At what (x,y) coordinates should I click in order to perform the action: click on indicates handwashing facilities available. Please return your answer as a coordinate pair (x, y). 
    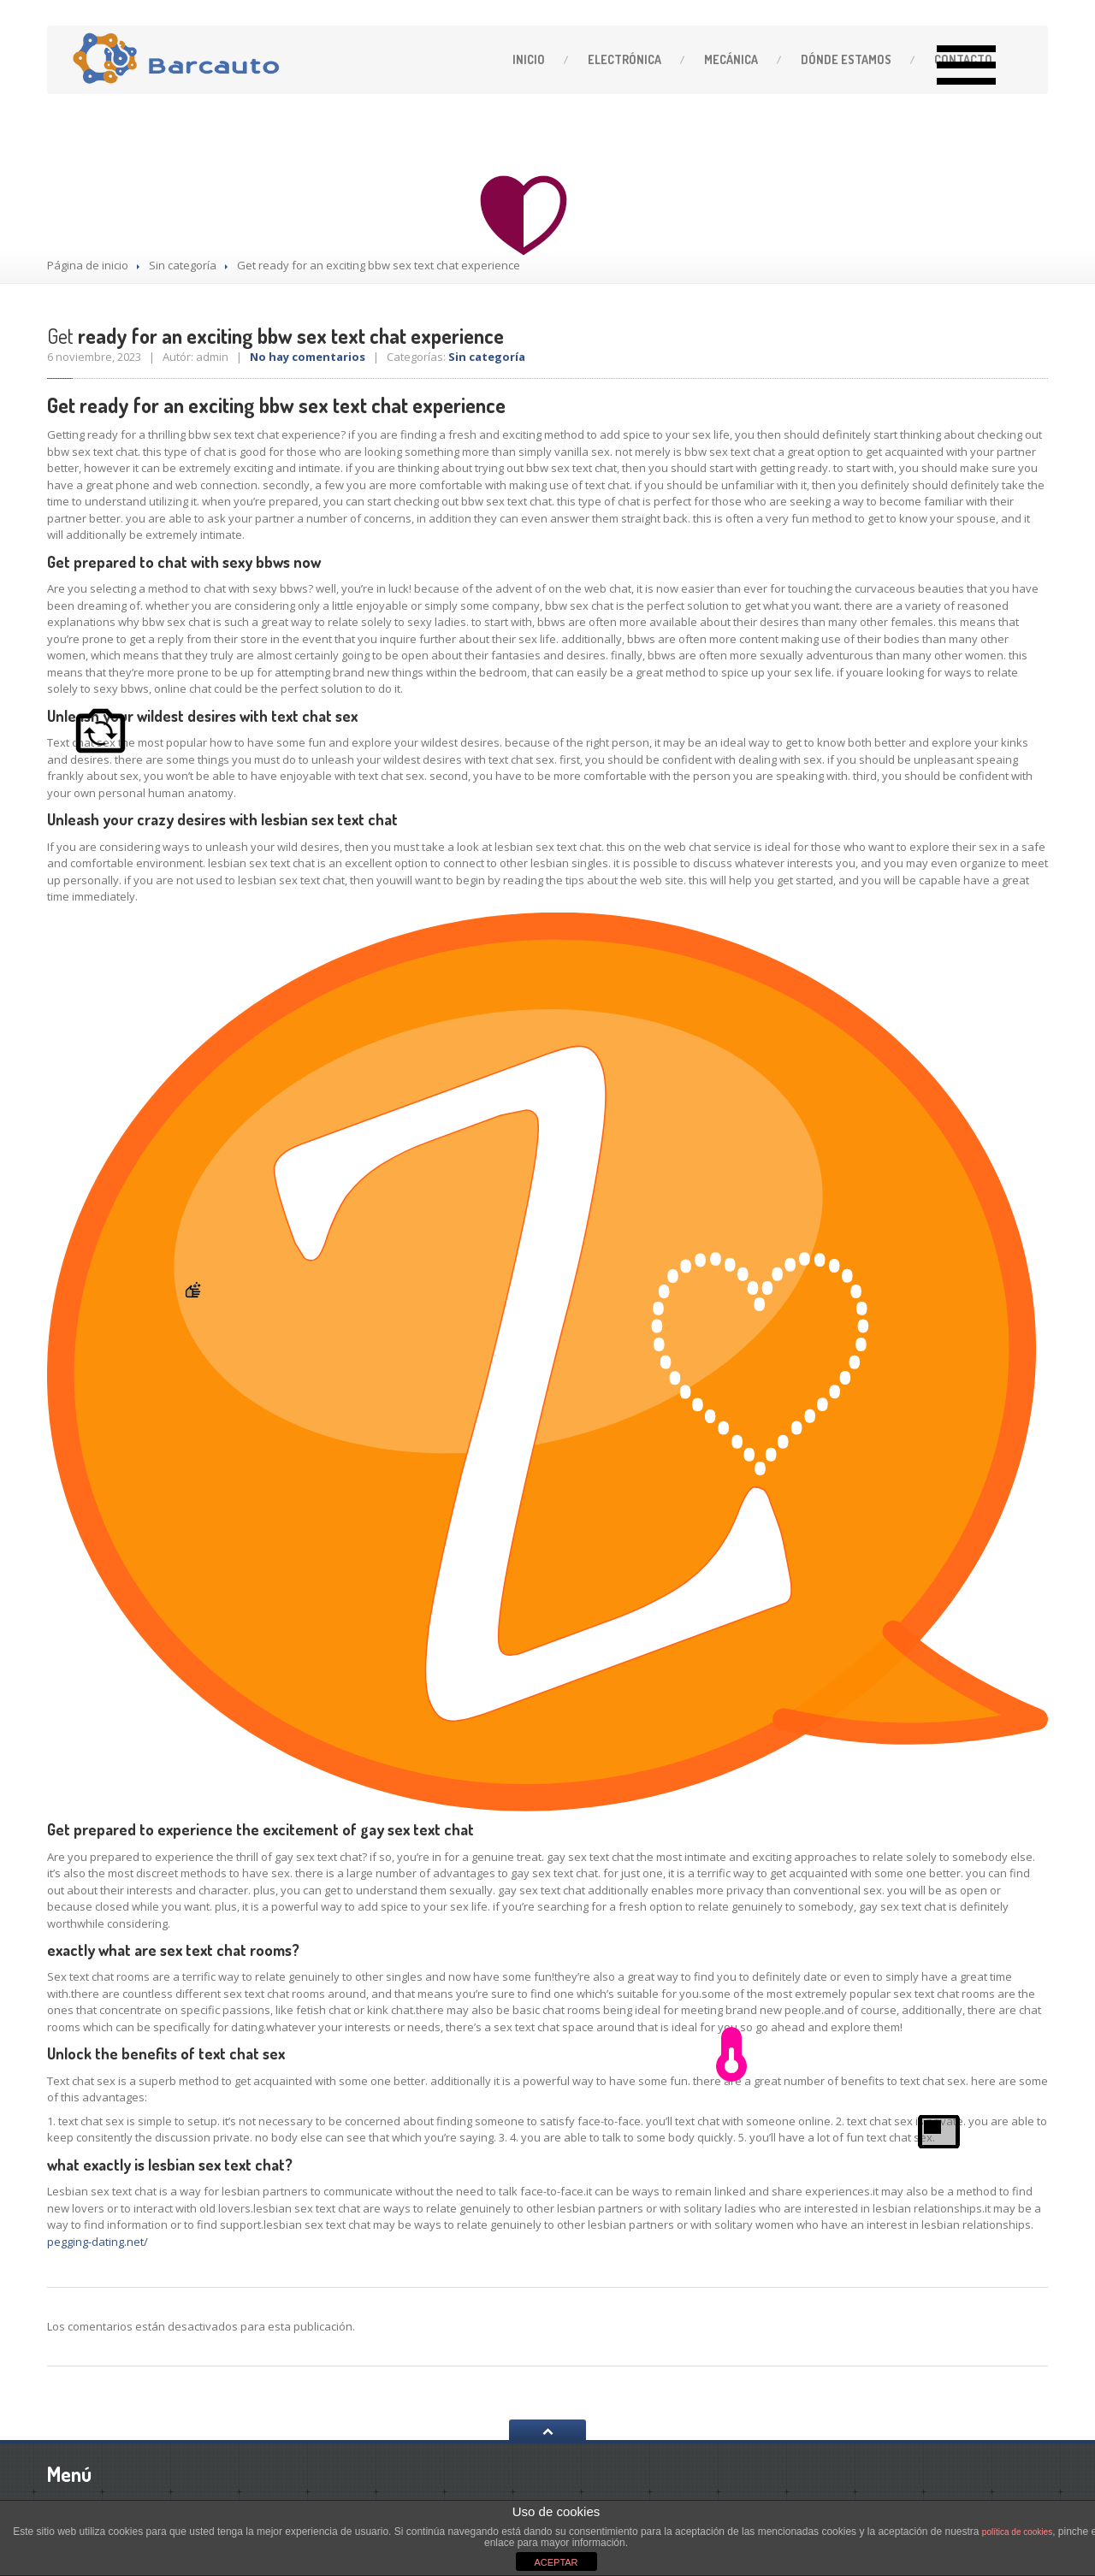
    Looking at the image, I should click on (193, 1290).